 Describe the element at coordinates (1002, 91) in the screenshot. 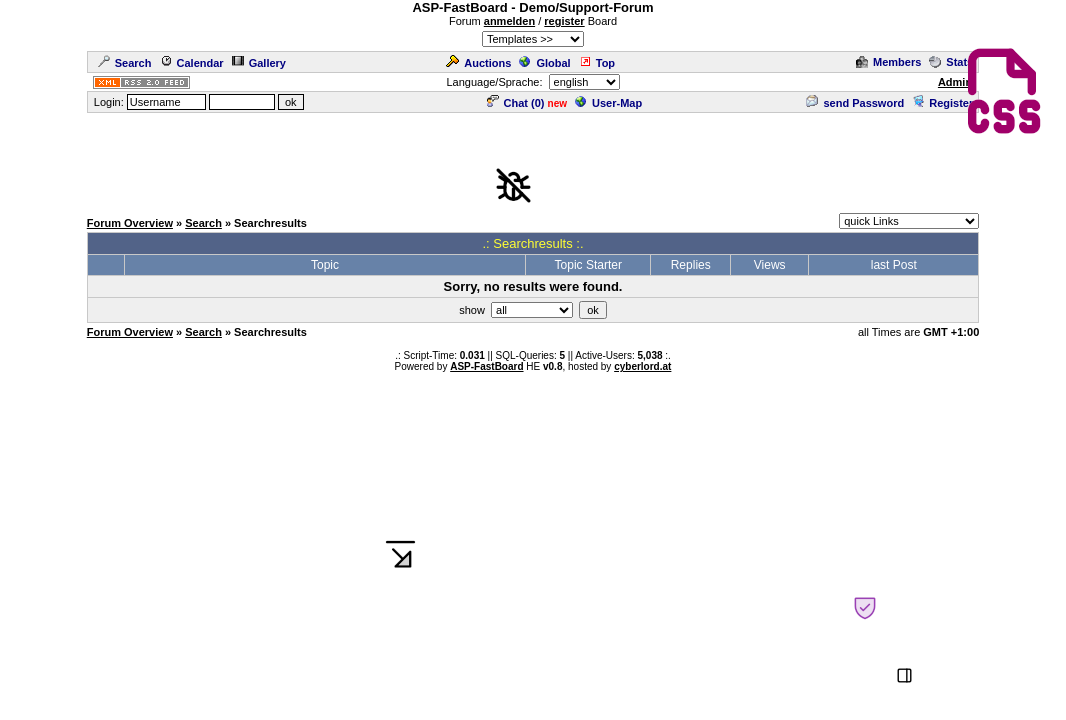

I see `indicates a CSS stylesheet file` at that location.